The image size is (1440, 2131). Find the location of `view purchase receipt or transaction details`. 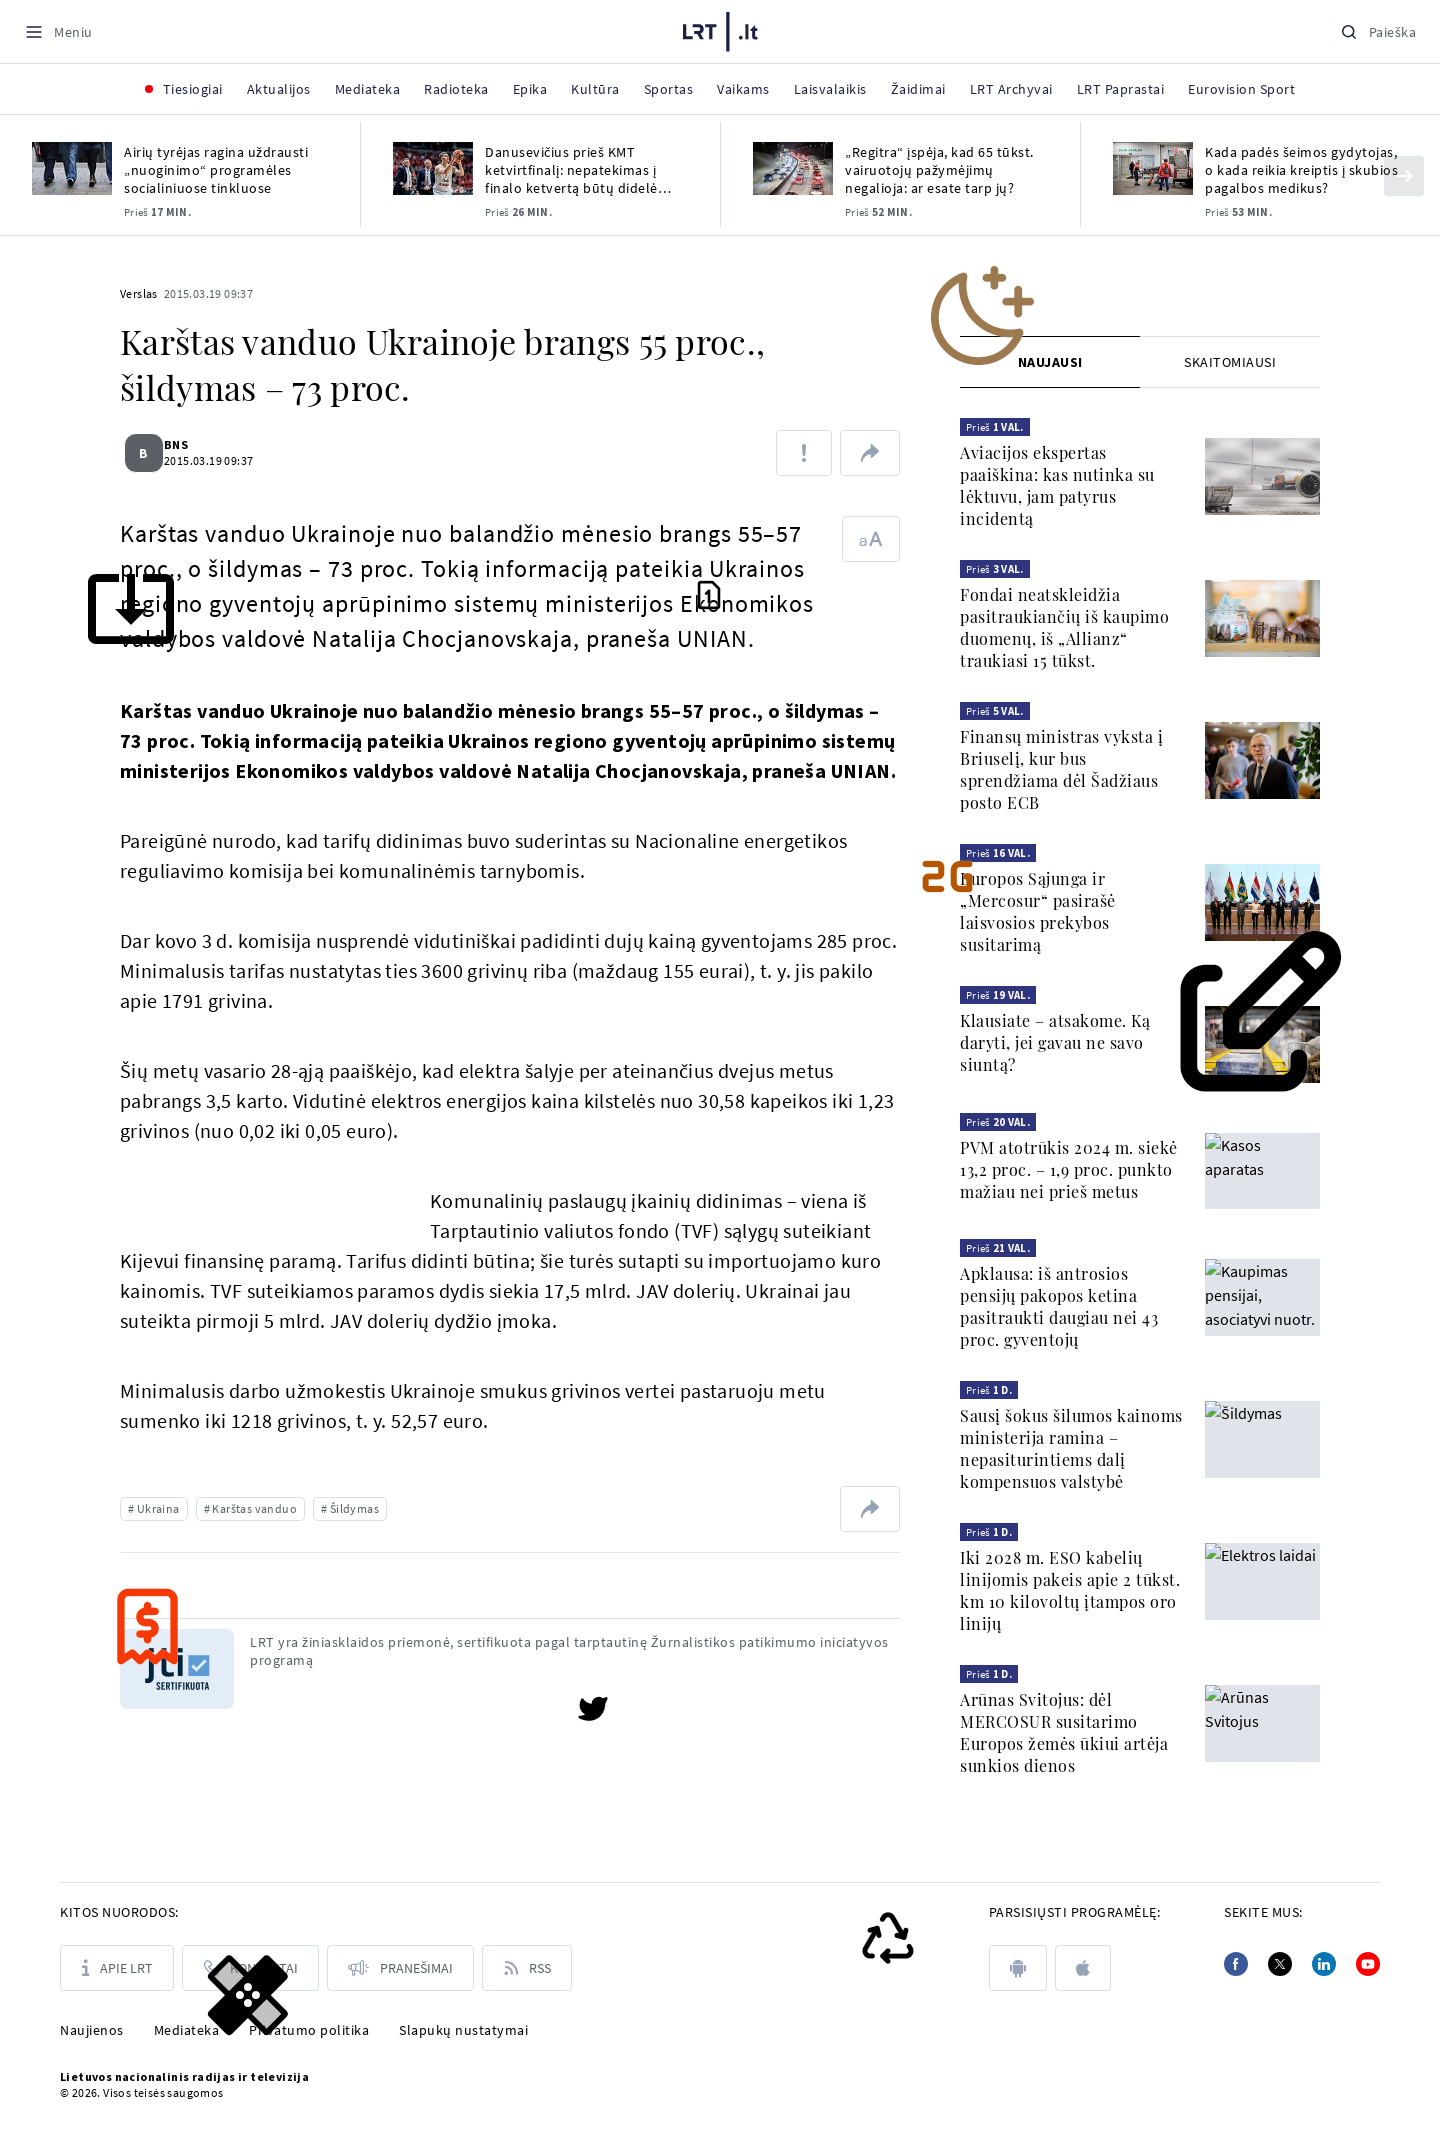

view purchase receipt or transaction details is located at coordinates (147, 1626).